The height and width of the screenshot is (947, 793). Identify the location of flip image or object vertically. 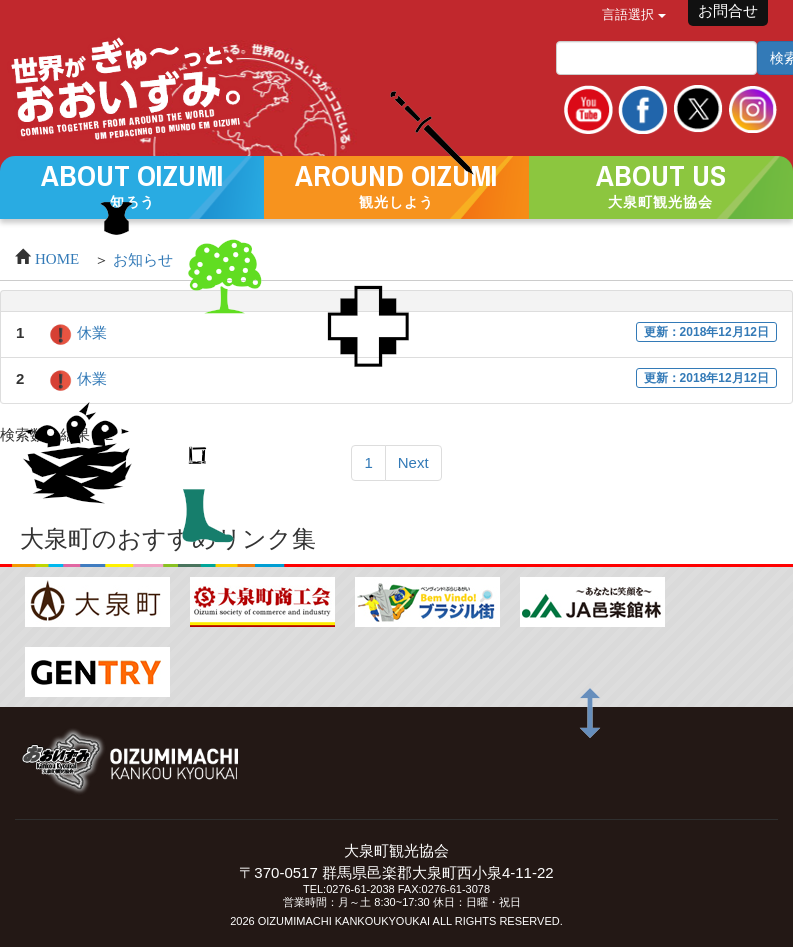
(590, 713).